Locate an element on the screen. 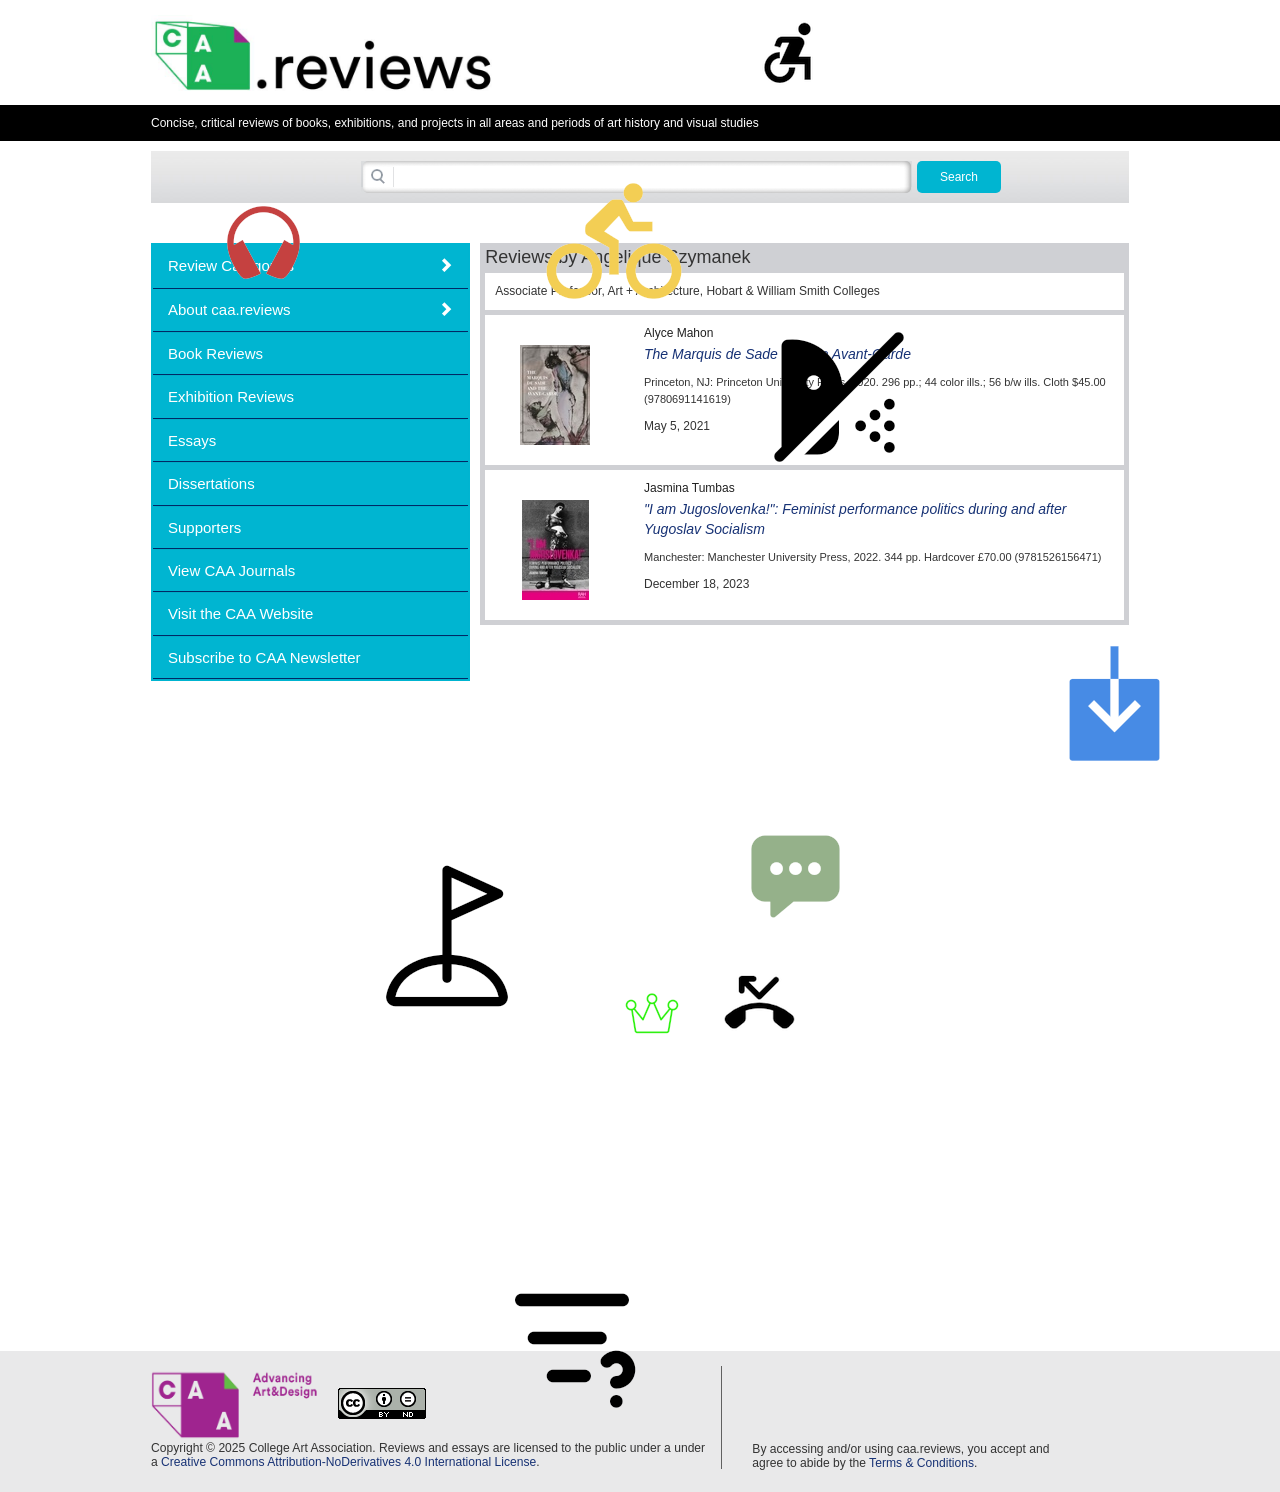  indicates a missed phone call is located at coordinates (759, 1002).